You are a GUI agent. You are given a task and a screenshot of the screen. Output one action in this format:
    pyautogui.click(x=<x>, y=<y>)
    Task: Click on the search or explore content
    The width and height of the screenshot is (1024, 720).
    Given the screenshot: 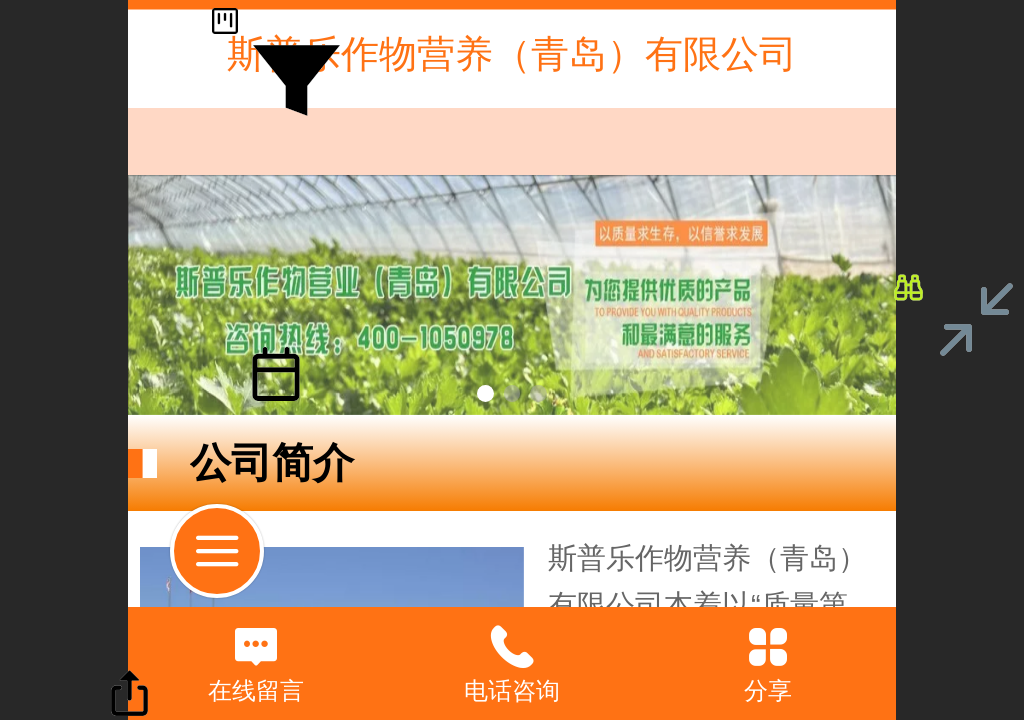 What is the action you would take?
    pyautogui.click(x=908, y=287)
    